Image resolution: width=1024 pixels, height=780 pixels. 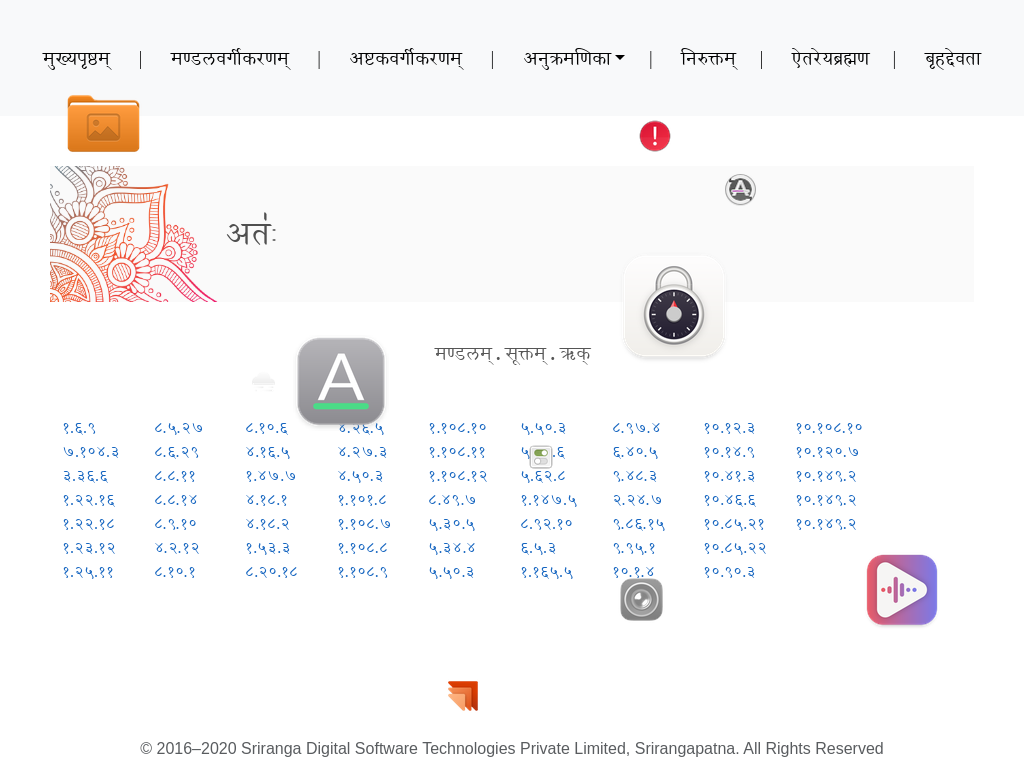 I want to click on indicates foggy weather conditions, so click(x=263, y=381).